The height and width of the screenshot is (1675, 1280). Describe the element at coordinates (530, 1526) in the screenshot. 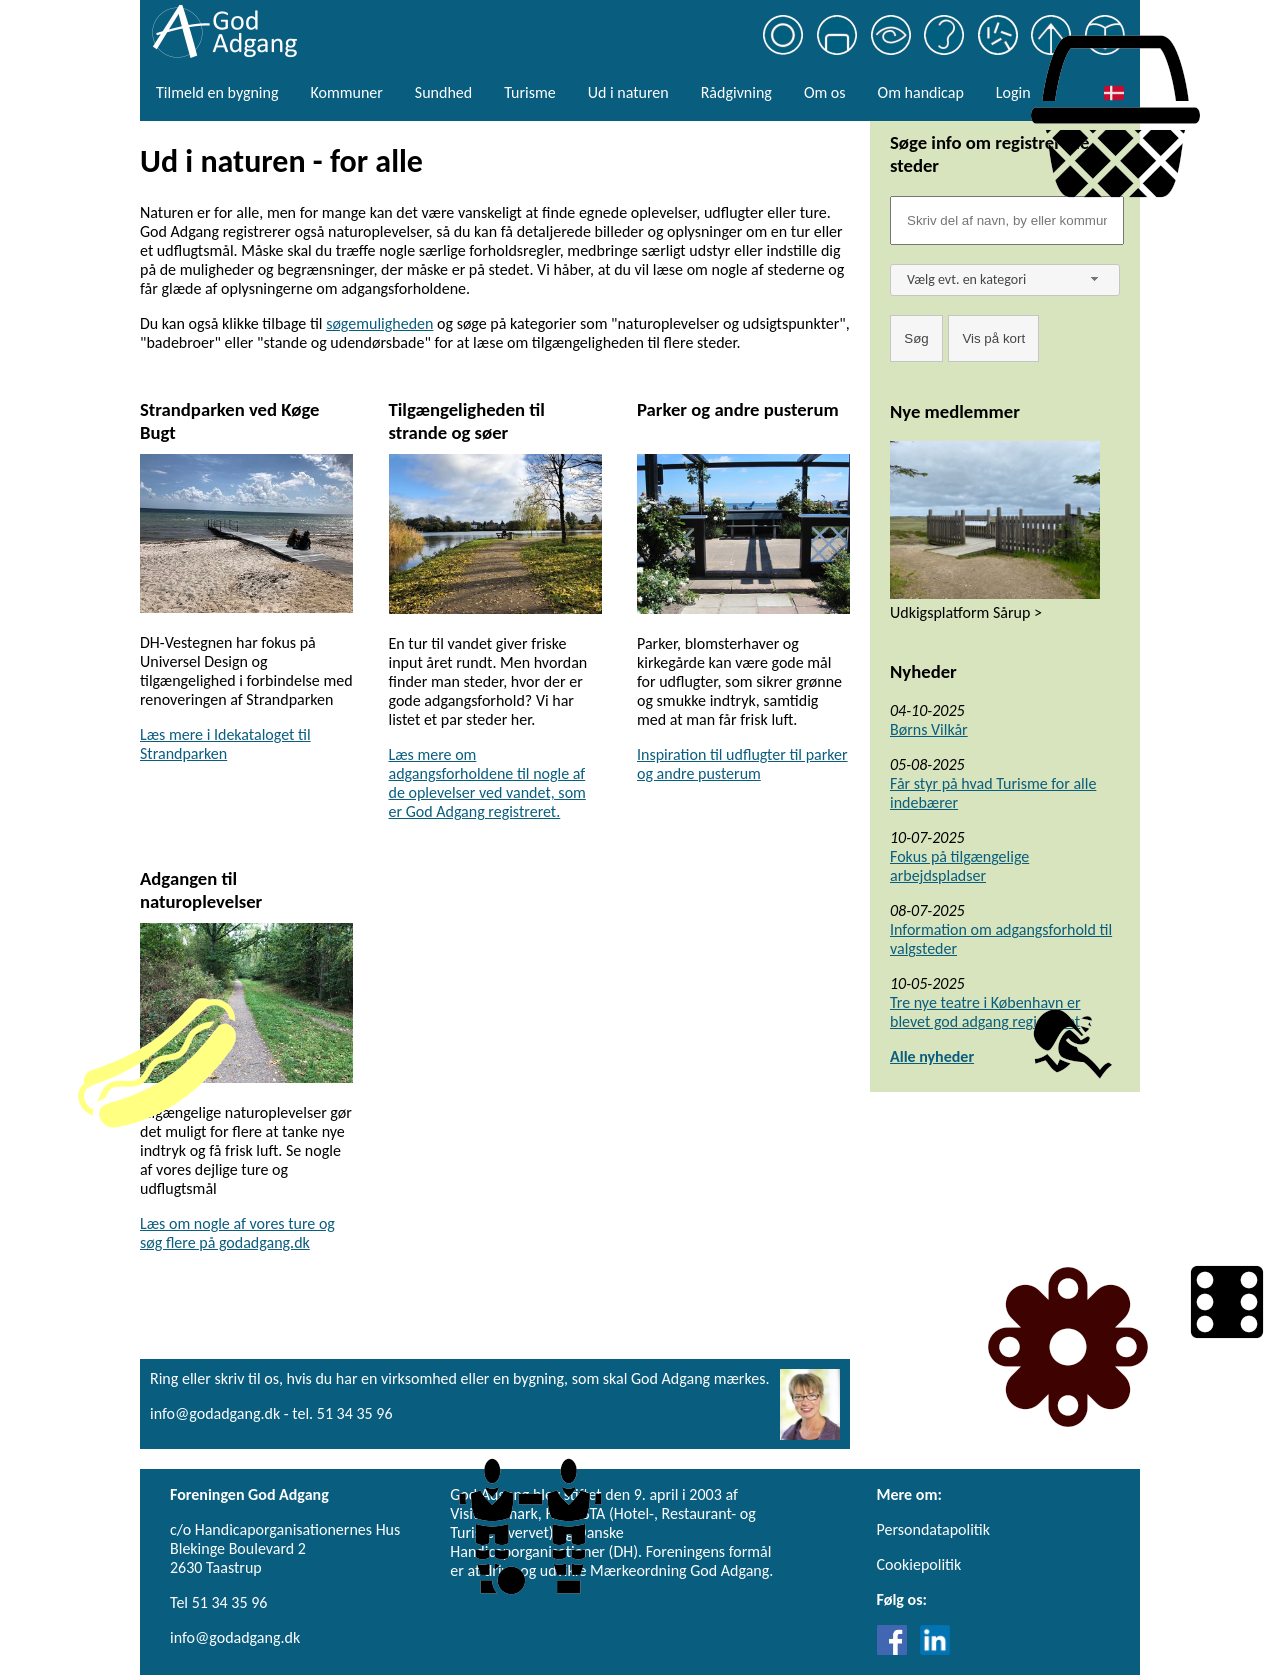

I see `access foosball or table football game` at that location.